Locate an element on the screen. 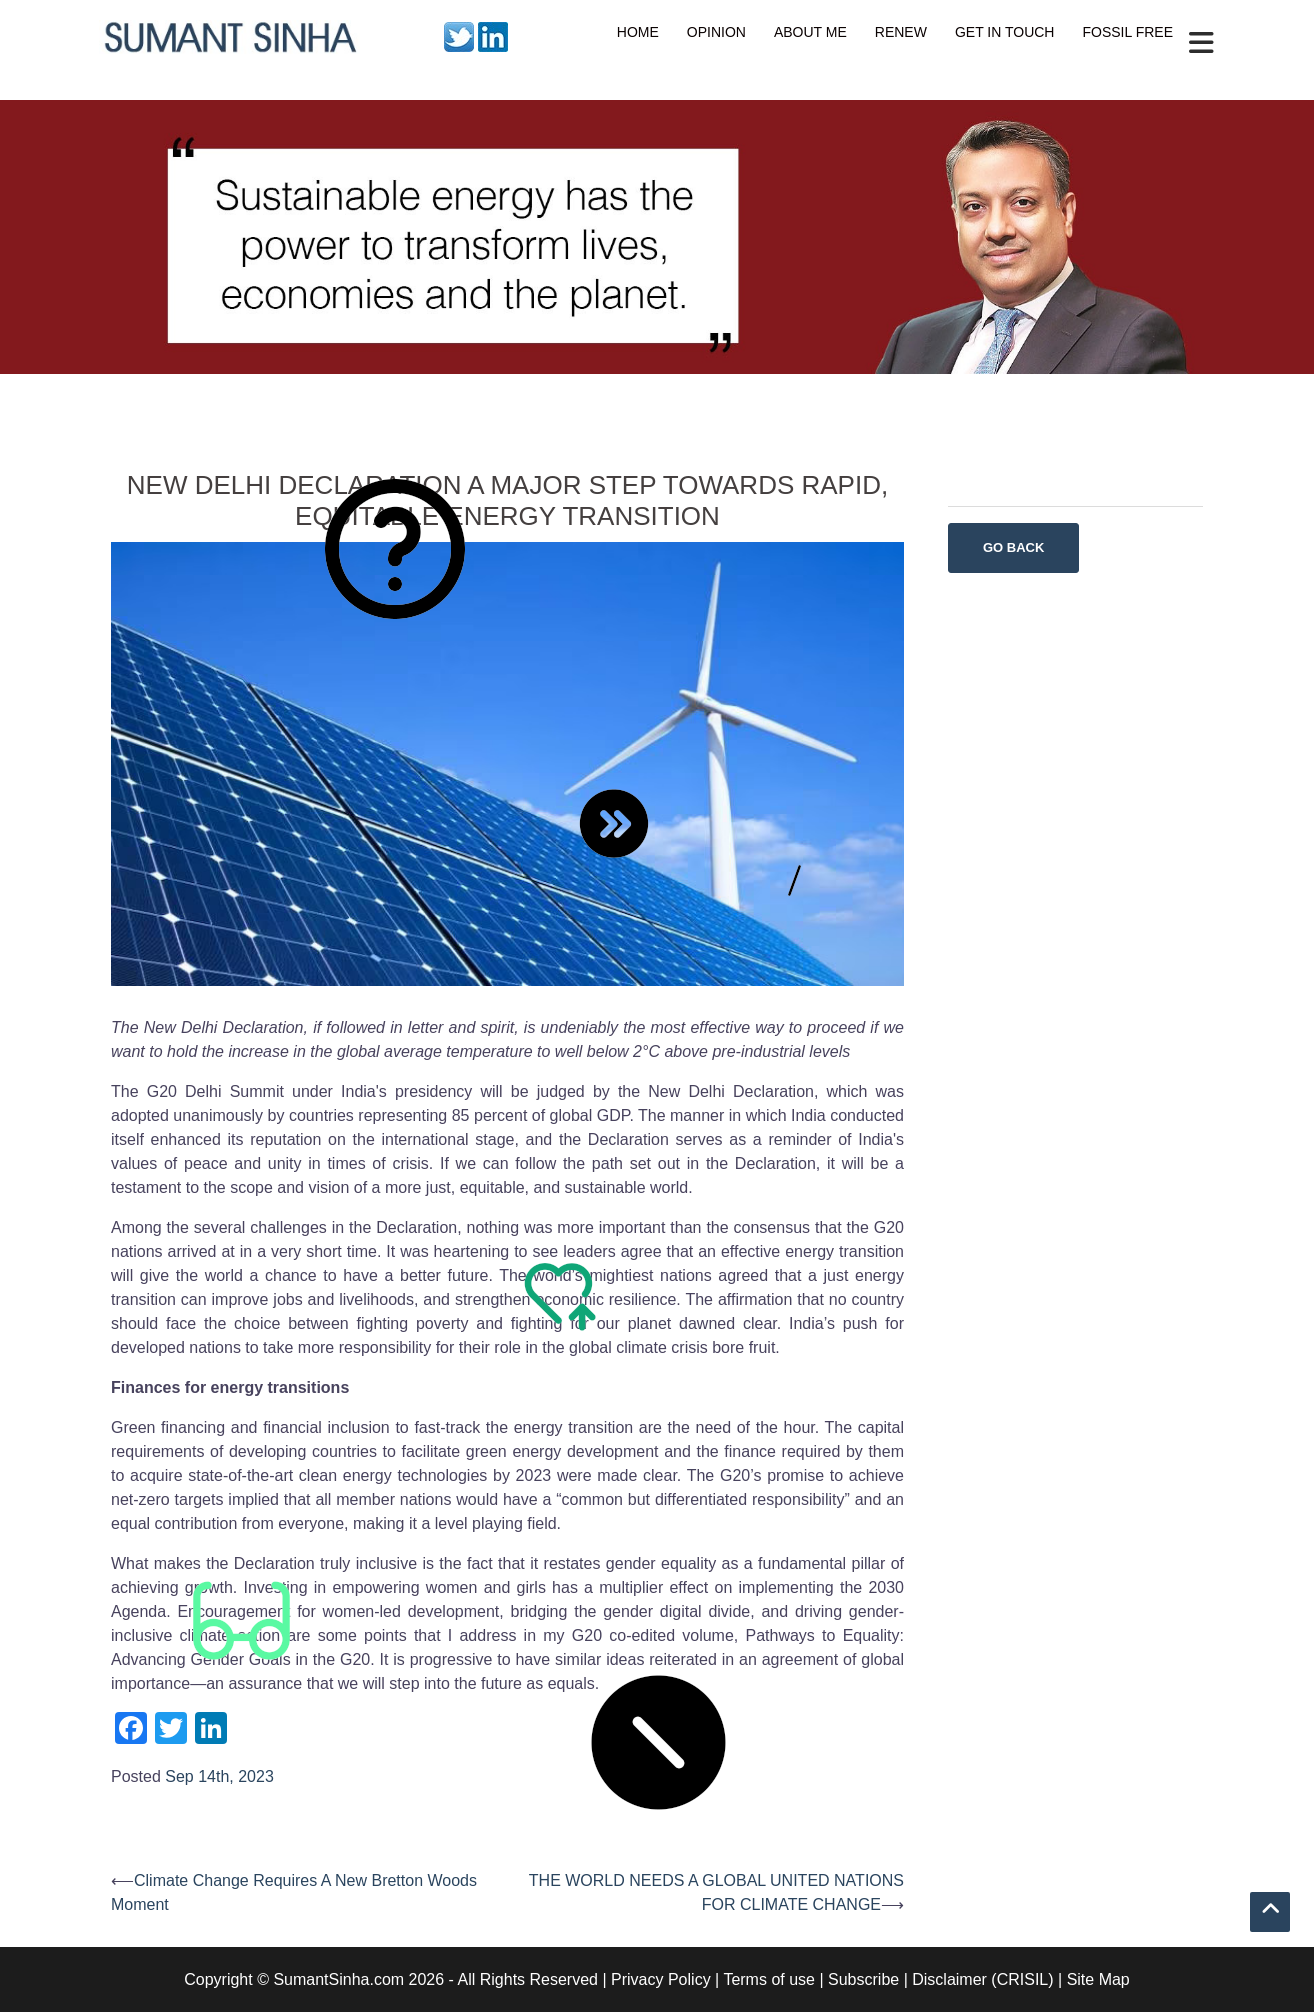 The image size is (1314, 2012). access help or support information is located at coordinates (395, 549).